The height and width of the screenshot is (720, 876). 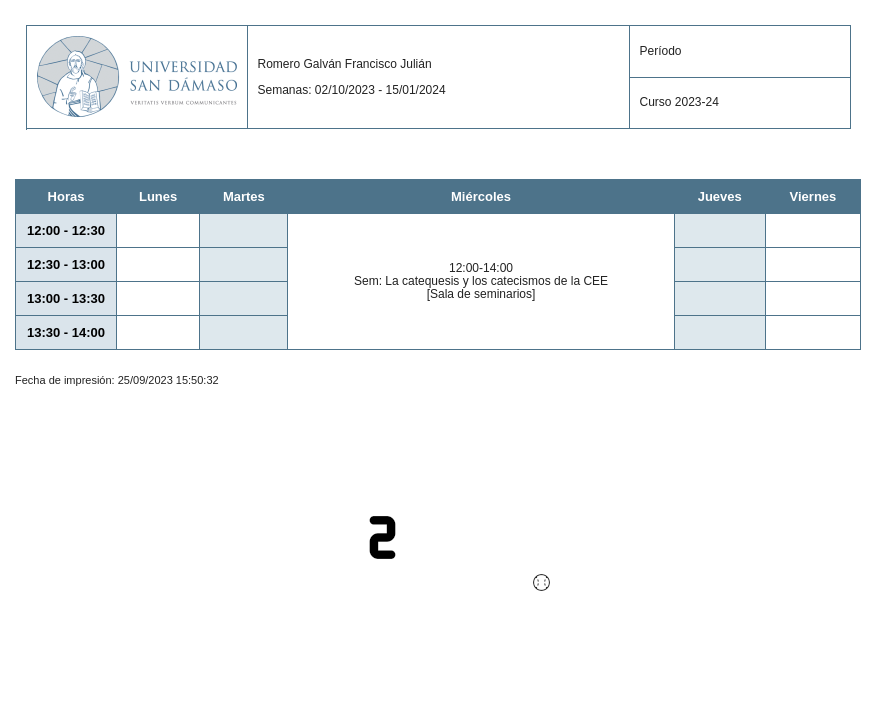 What do you see at coordinates (541, 582) in the screenshot?
I see `view baseball scores or stats` at bounding box center [541, 582].